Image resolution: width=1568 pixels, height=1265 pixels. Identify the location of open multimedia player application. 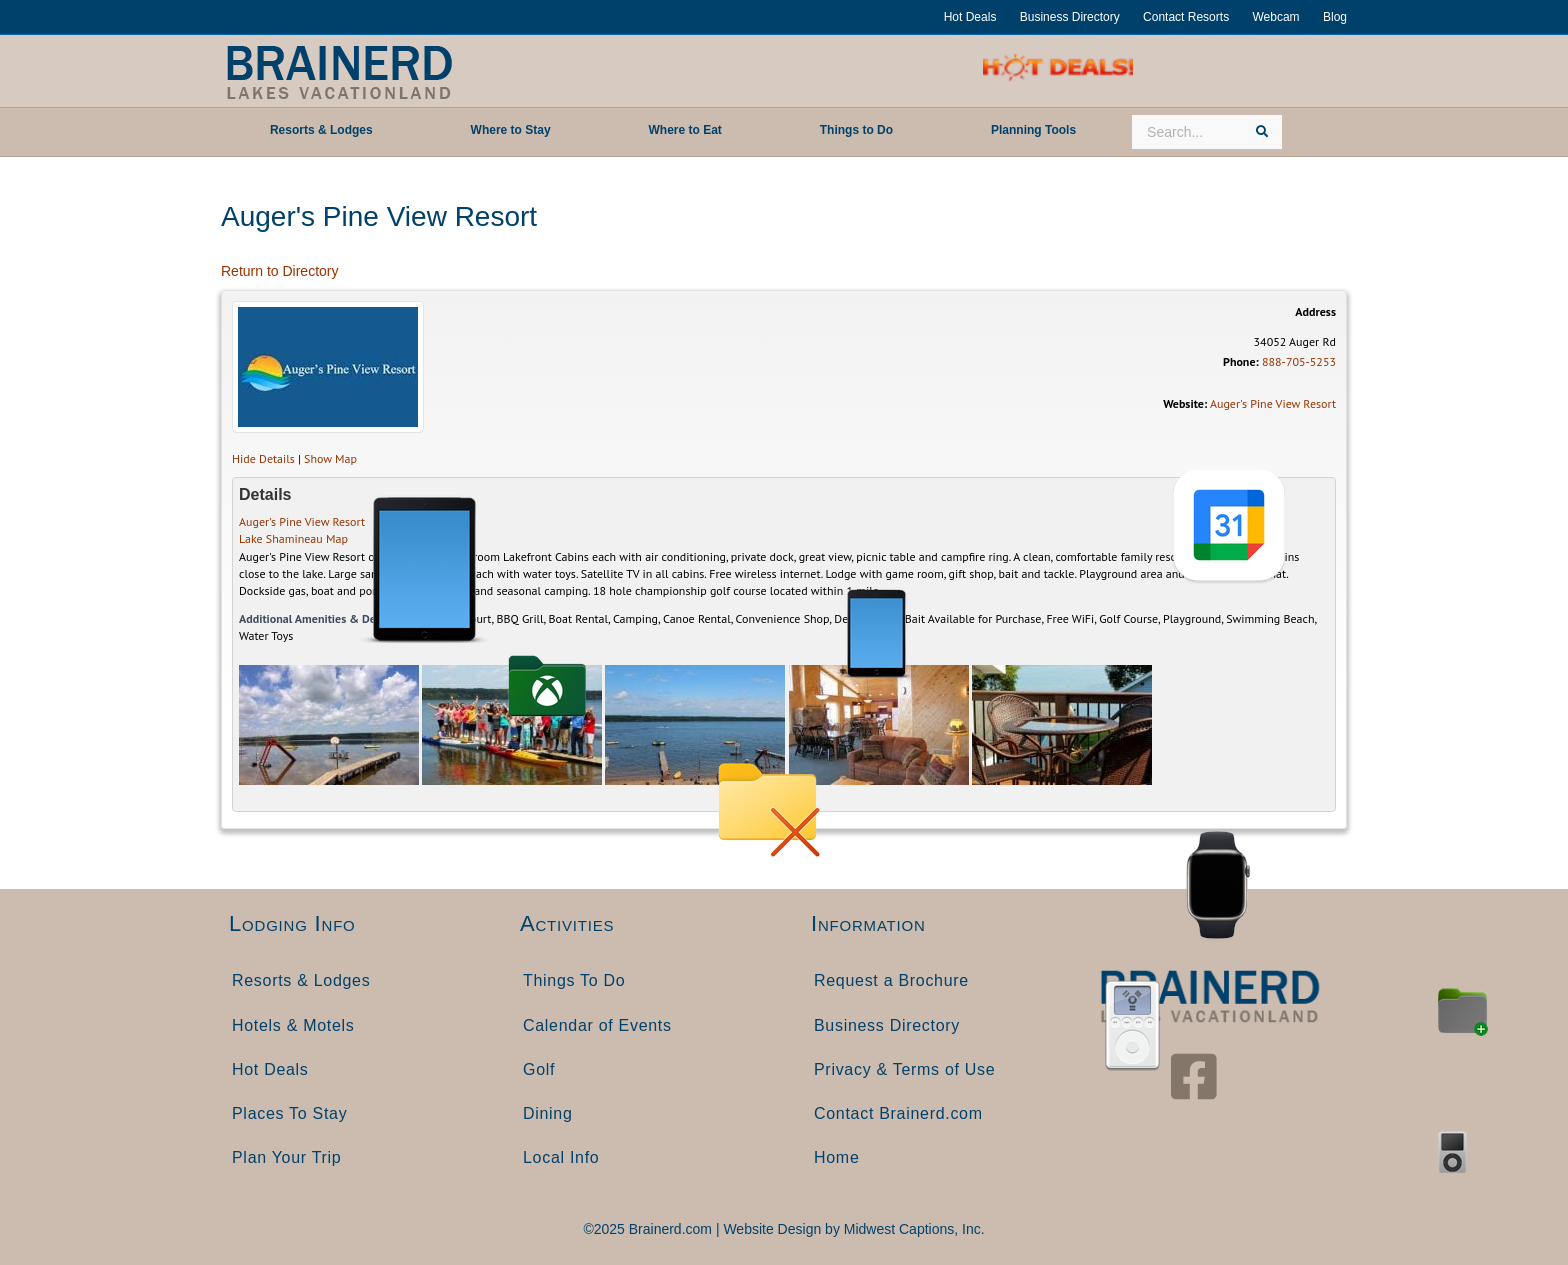
(1452, 1152).